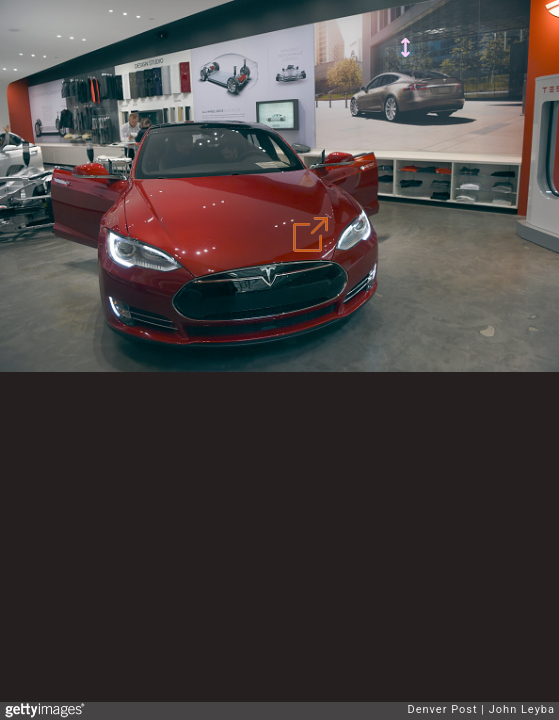 Image resolution: width=559 pixels, height=720 pixels. What do you see at coordinates (310, 234) in the screenshot?
I see `open link in a new window or tab` at bounding box center [310, 234].